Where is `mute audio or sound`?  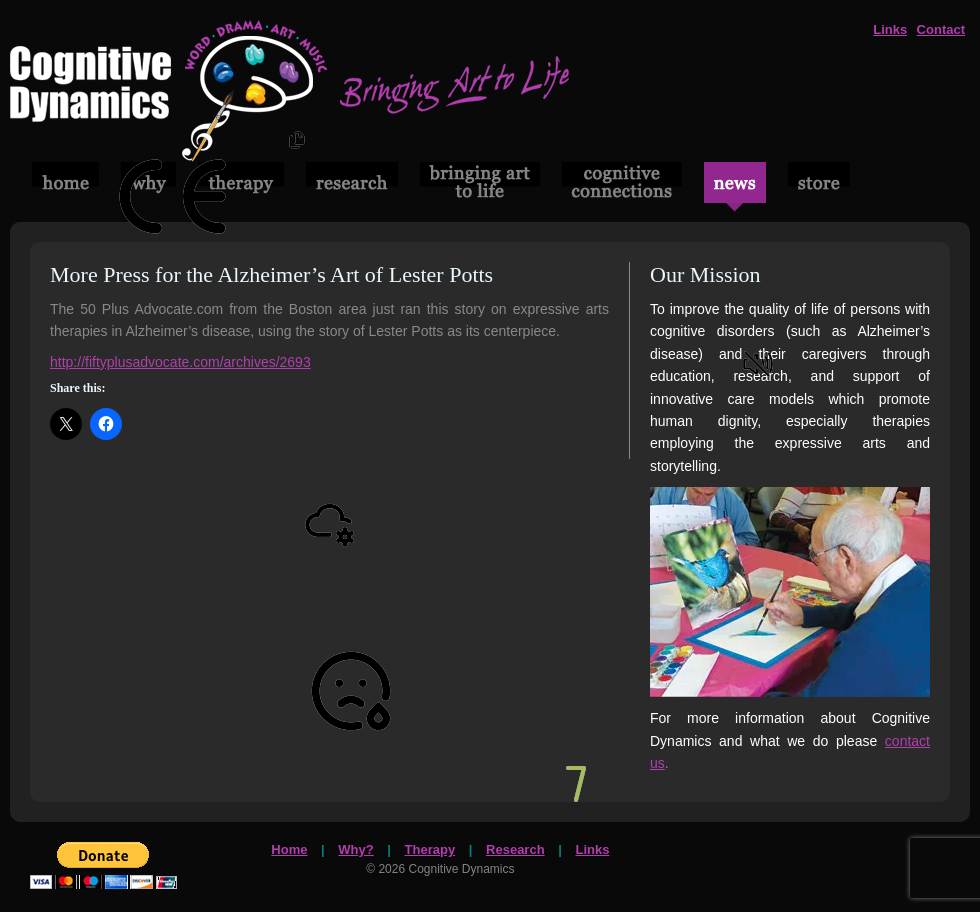
mute audio or sound is located at coordinates (758, 364).